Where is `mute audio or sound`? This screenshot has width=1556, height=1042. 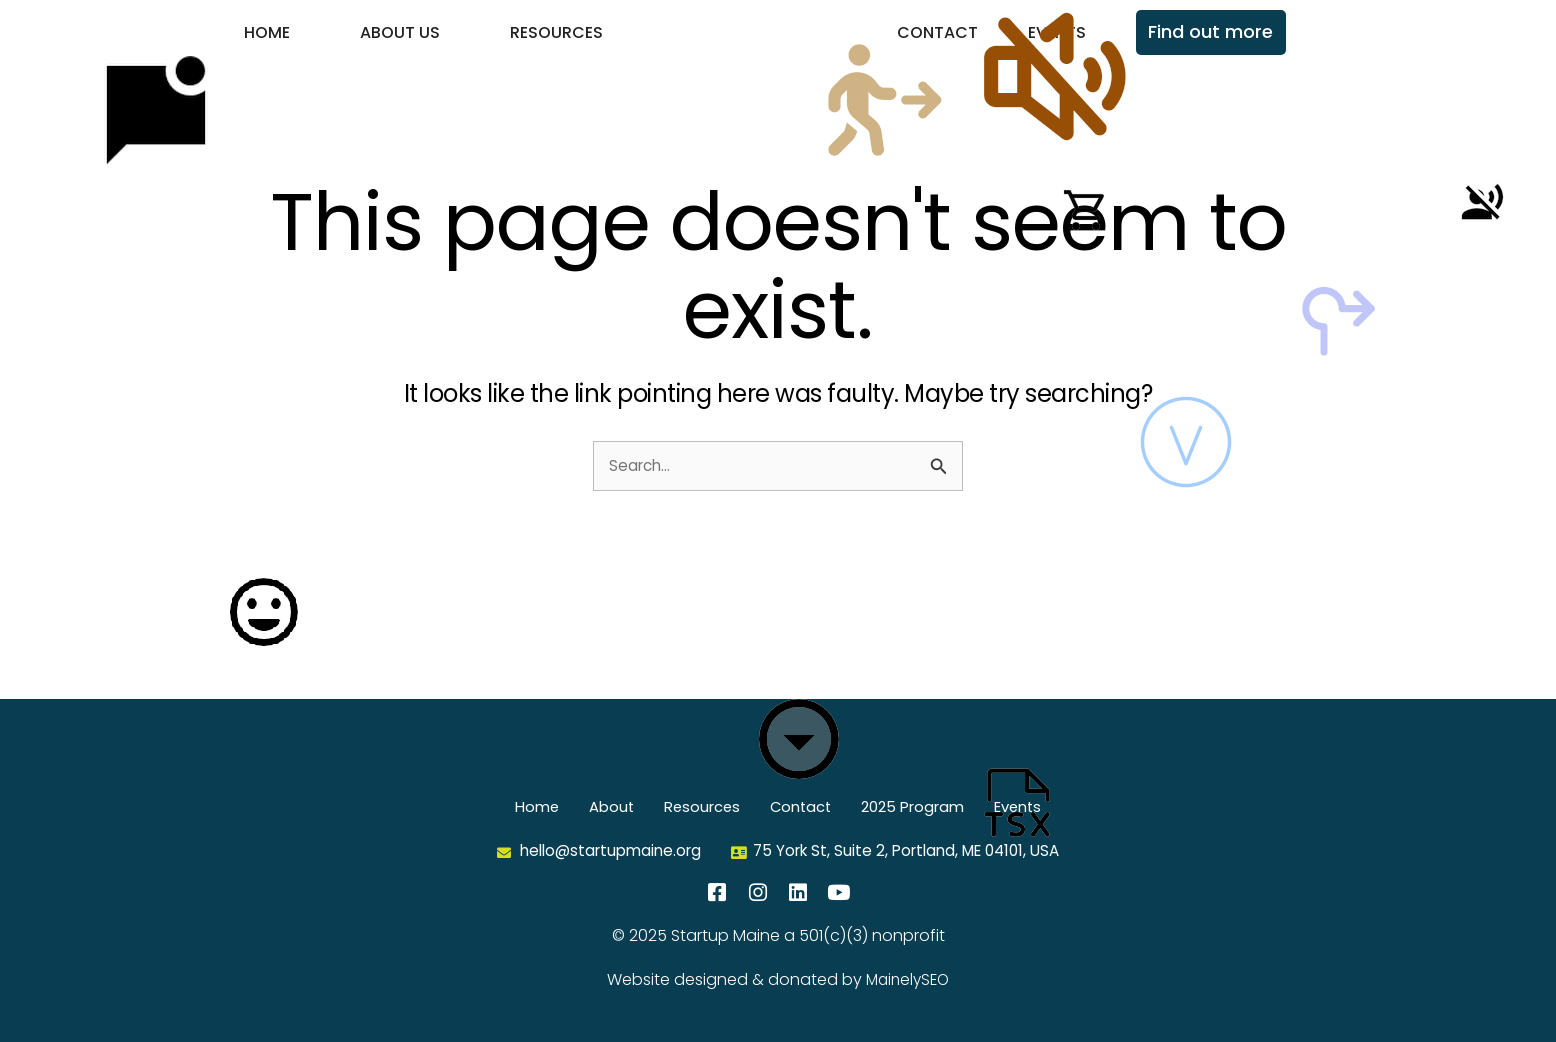
mute audio or sound is located at coordinates (1052, 76).